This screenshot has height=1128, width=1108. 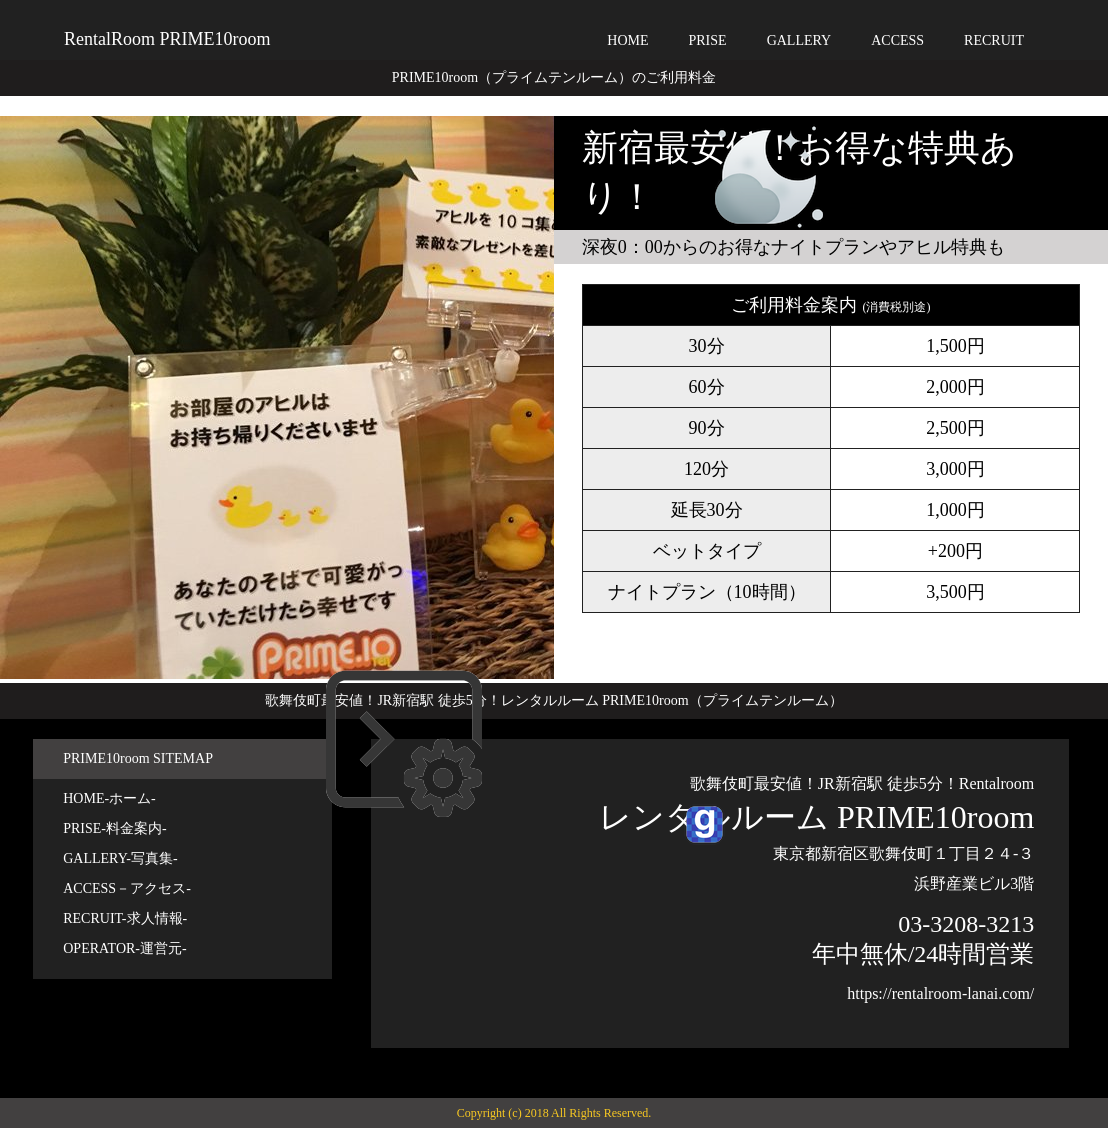 I want to click on indicates partly cloudy conditions at night, so click(x=769, y=177).